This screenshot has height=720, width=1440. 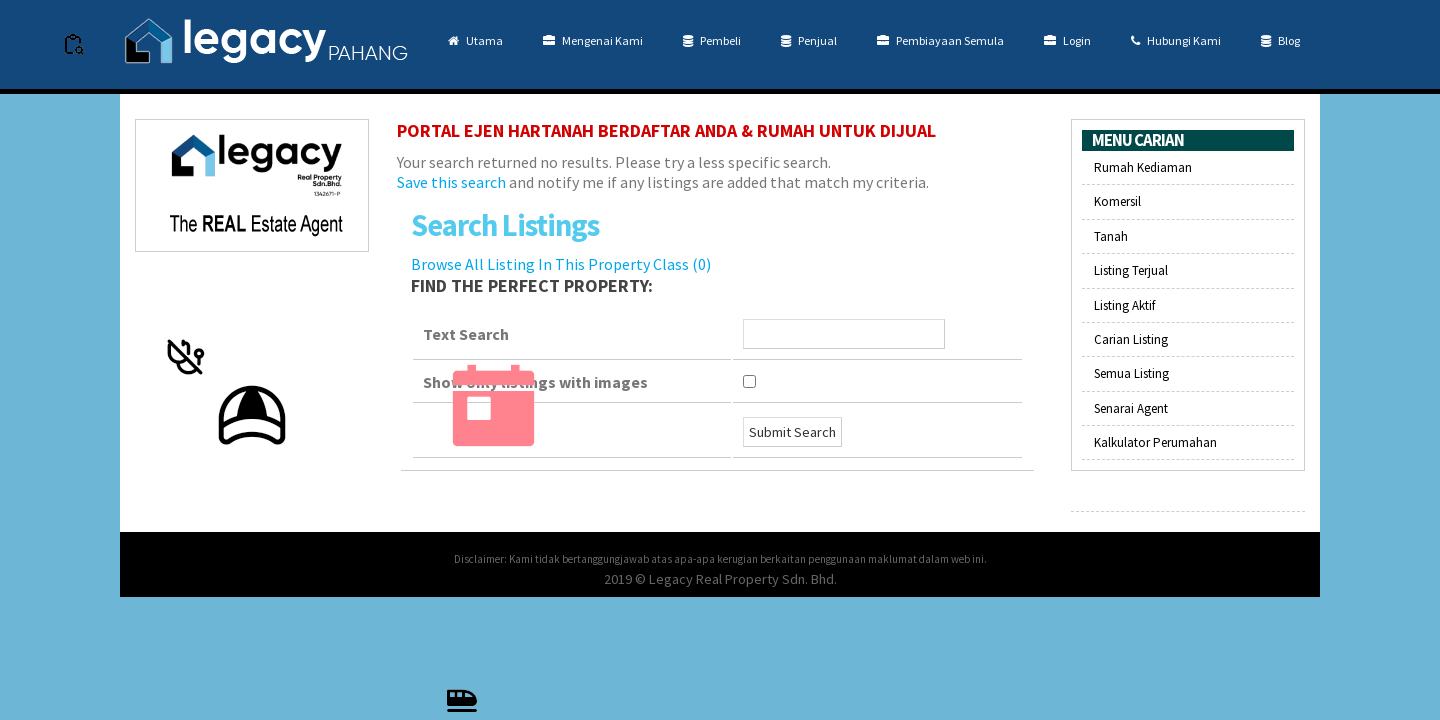 What do you see at coordinates (493, 405) in the screenshot?
I see `view today's date or events` at bounding box center [493, 405].